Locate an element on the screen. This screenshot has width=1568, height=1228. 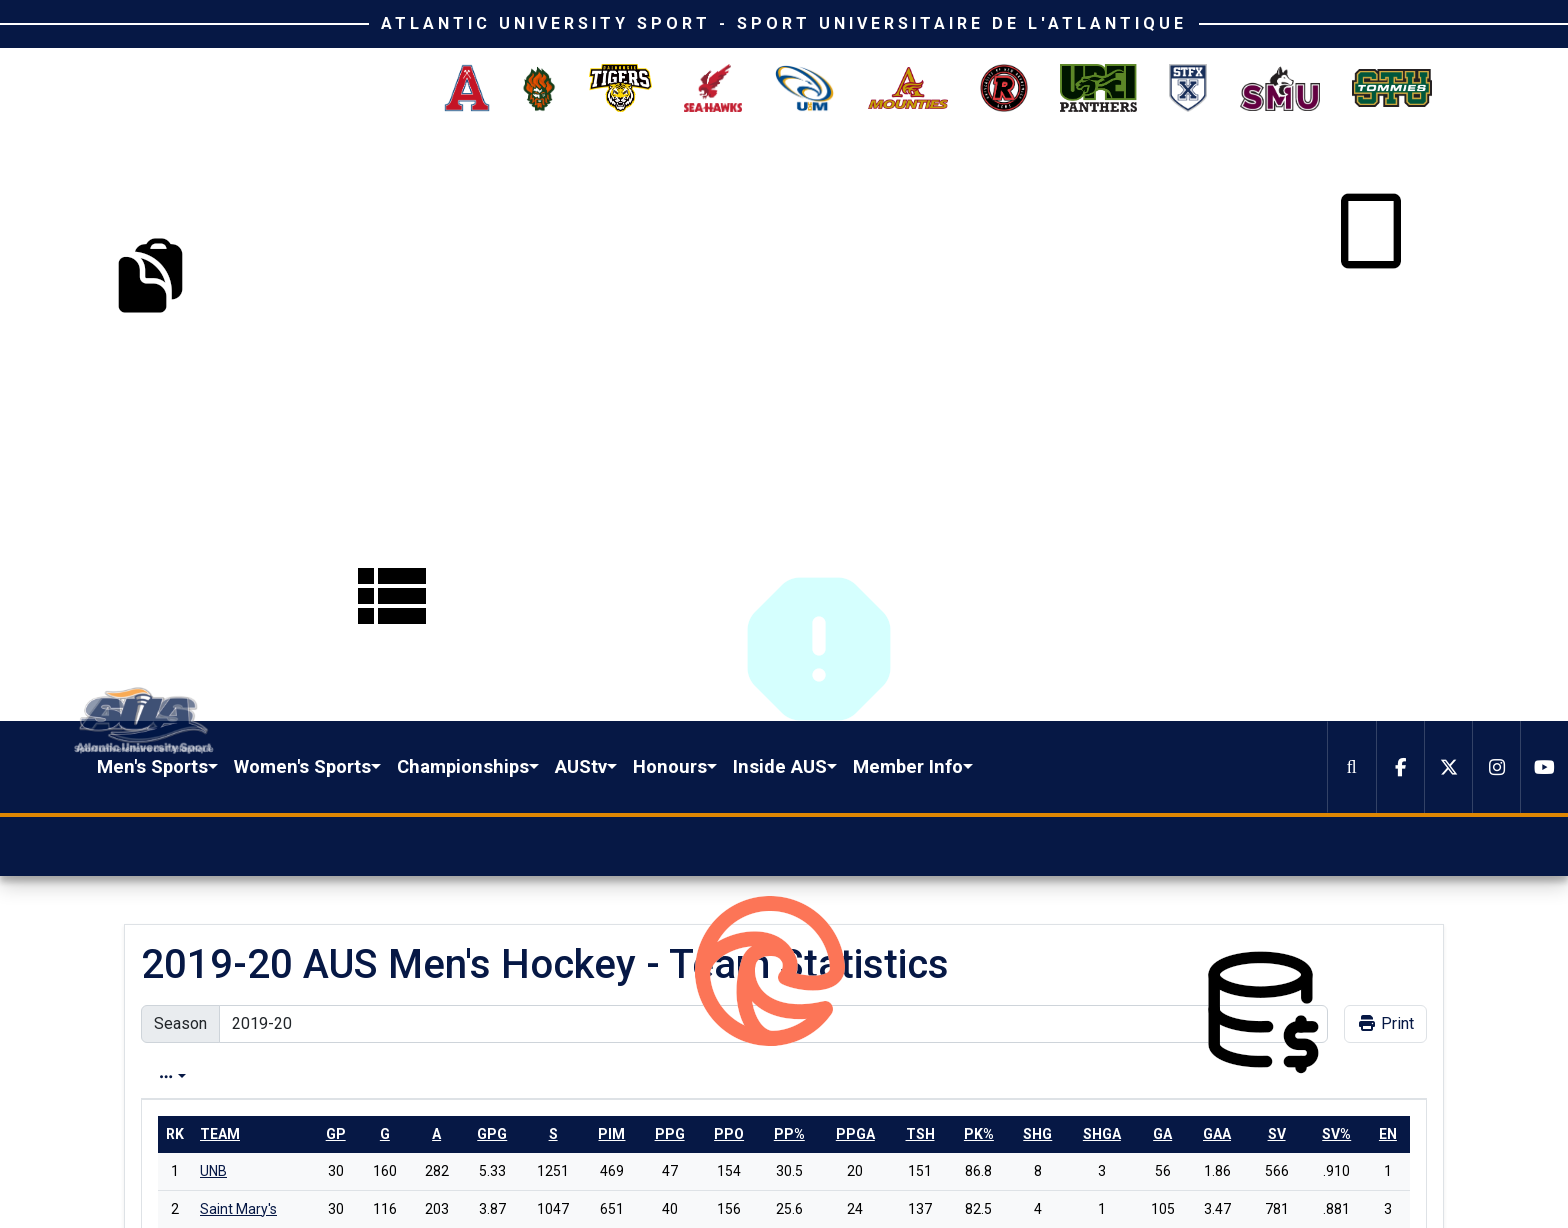
open microsoft edge browser is located at coordinates (770, 971).